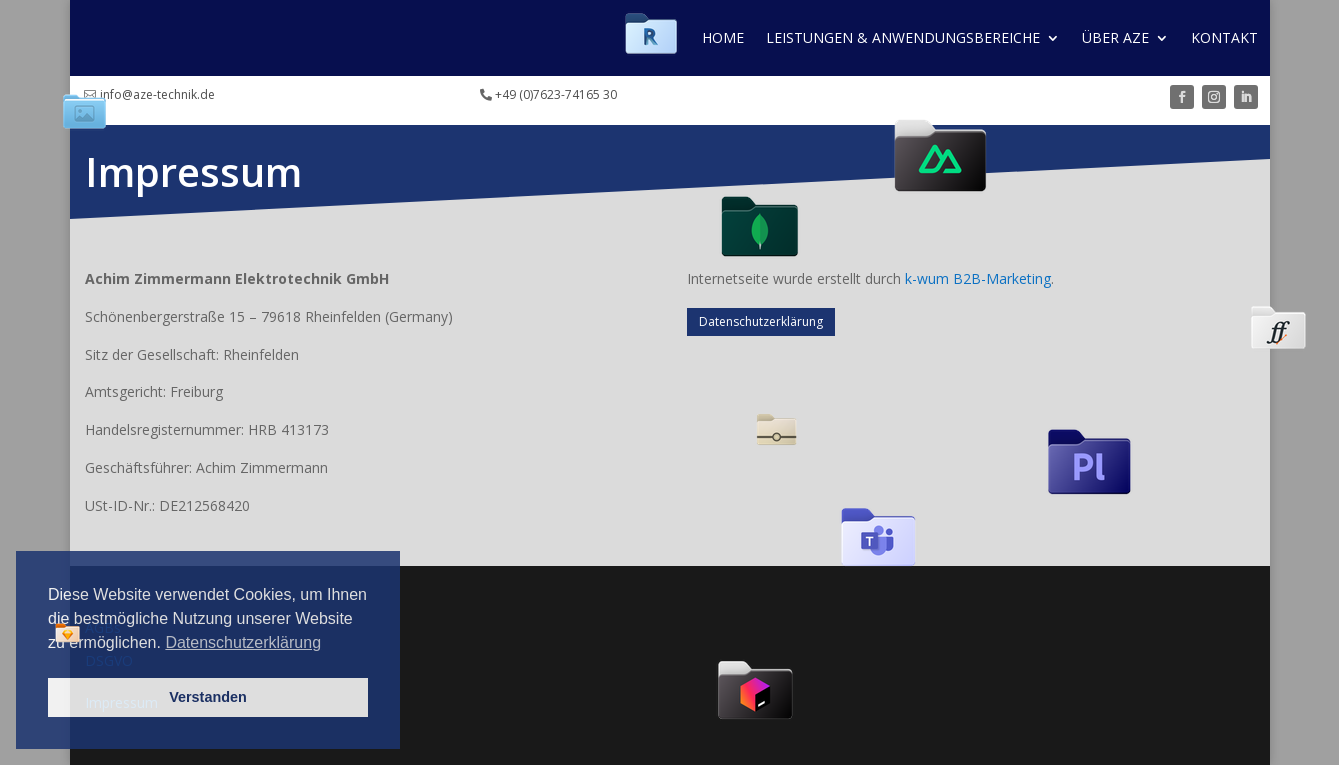 The height and width of the screenshot is (765, 1339). I want to click on folder containing pokémon game files or assets, so click(776, 430).